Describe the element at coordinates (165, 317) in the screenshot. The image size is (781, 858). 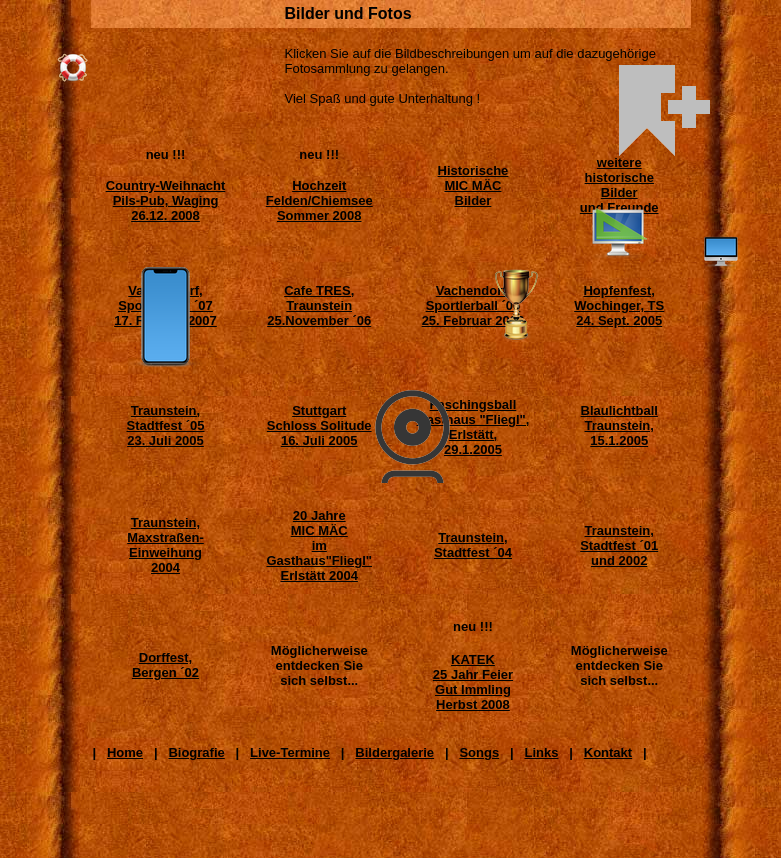
I see `iPhone 11 Pro device icon` at that location.